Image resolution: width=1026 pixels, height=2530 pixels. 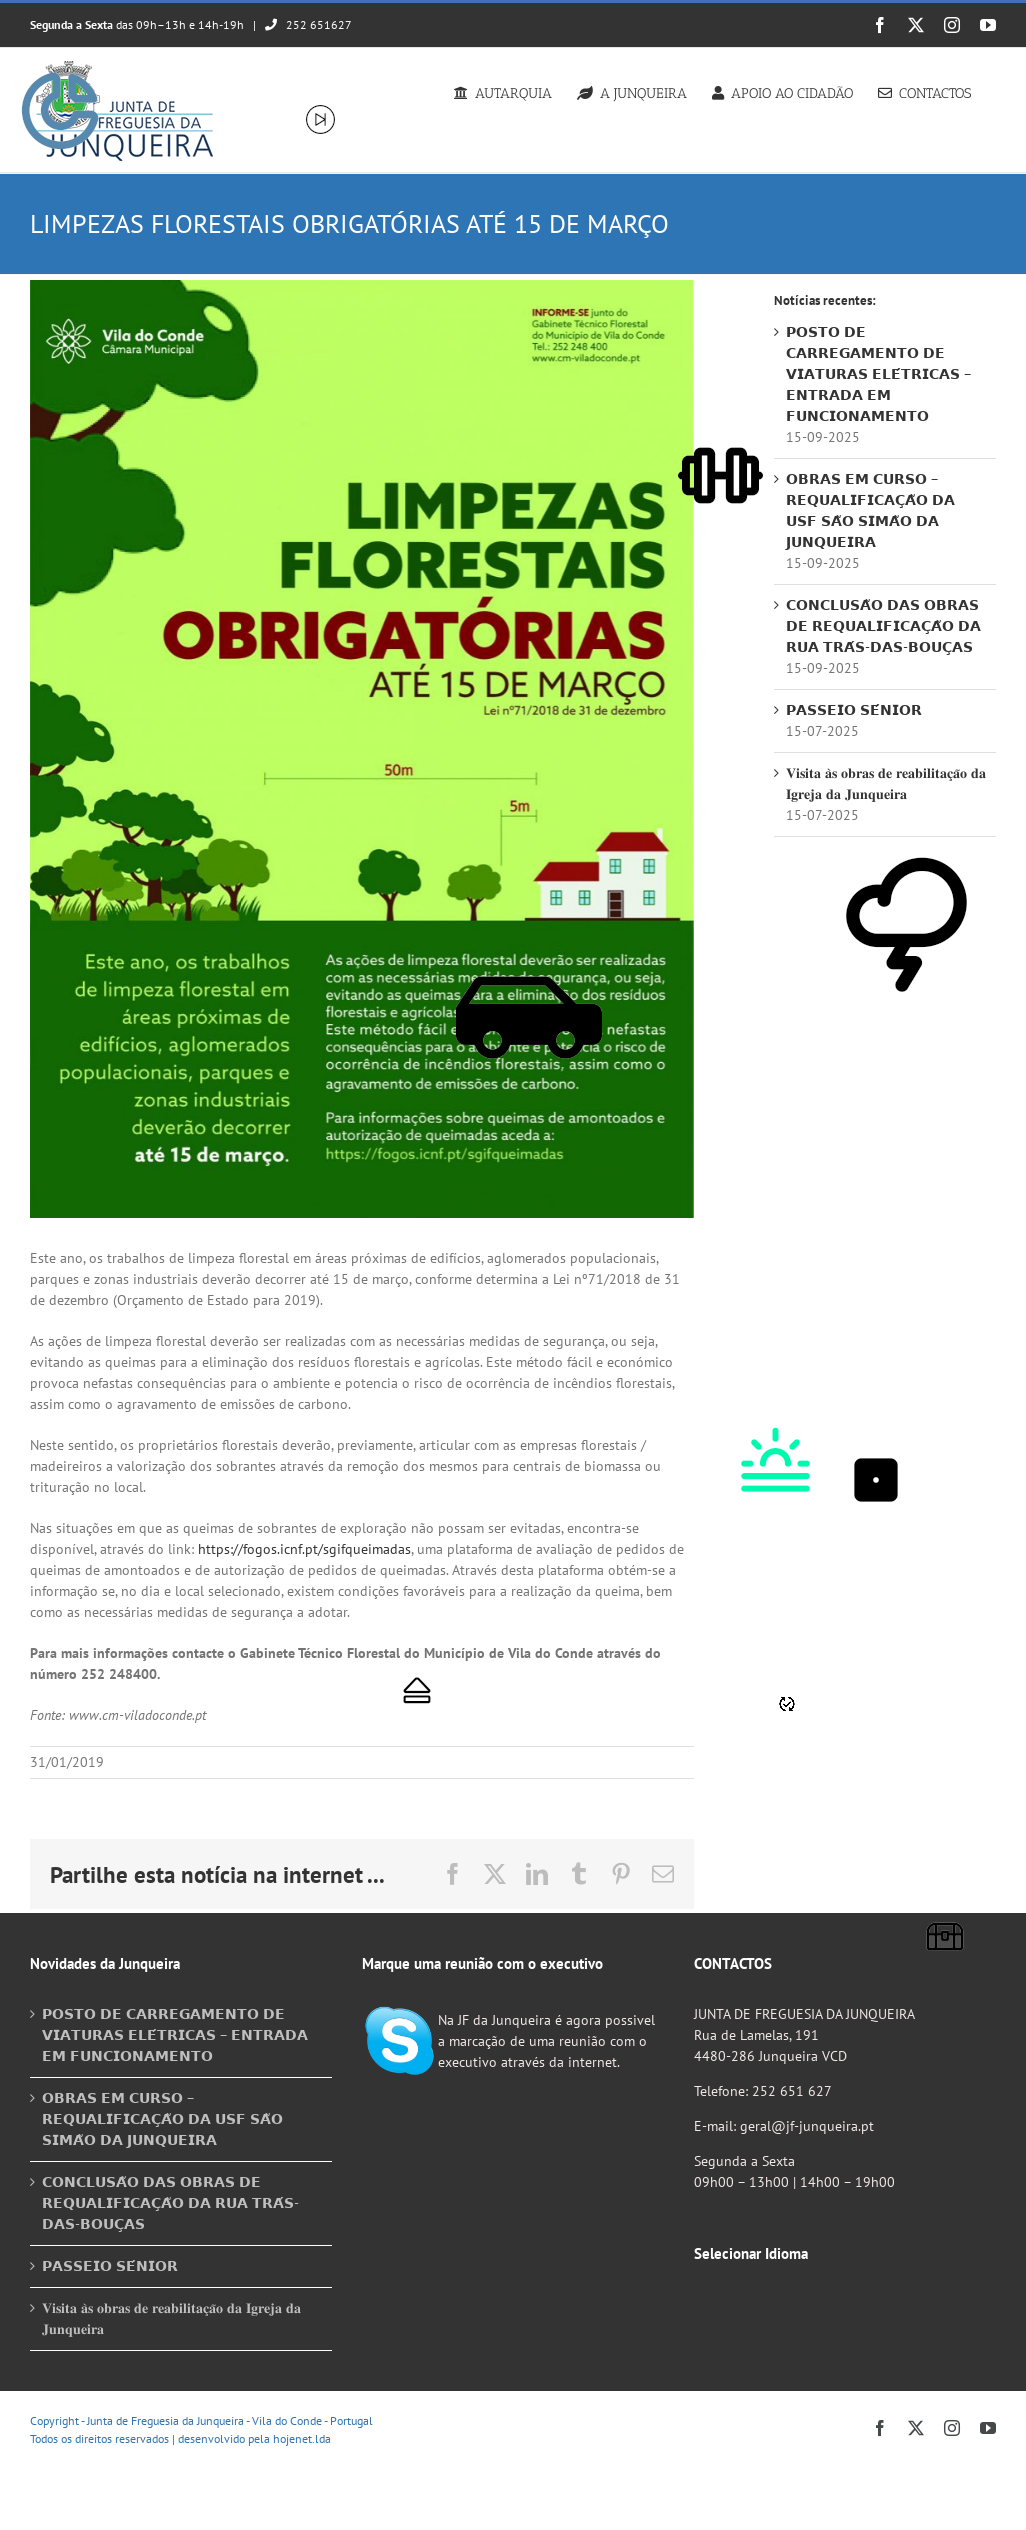 I want to click on access workout or fitness features, so click(x=720, y=475).